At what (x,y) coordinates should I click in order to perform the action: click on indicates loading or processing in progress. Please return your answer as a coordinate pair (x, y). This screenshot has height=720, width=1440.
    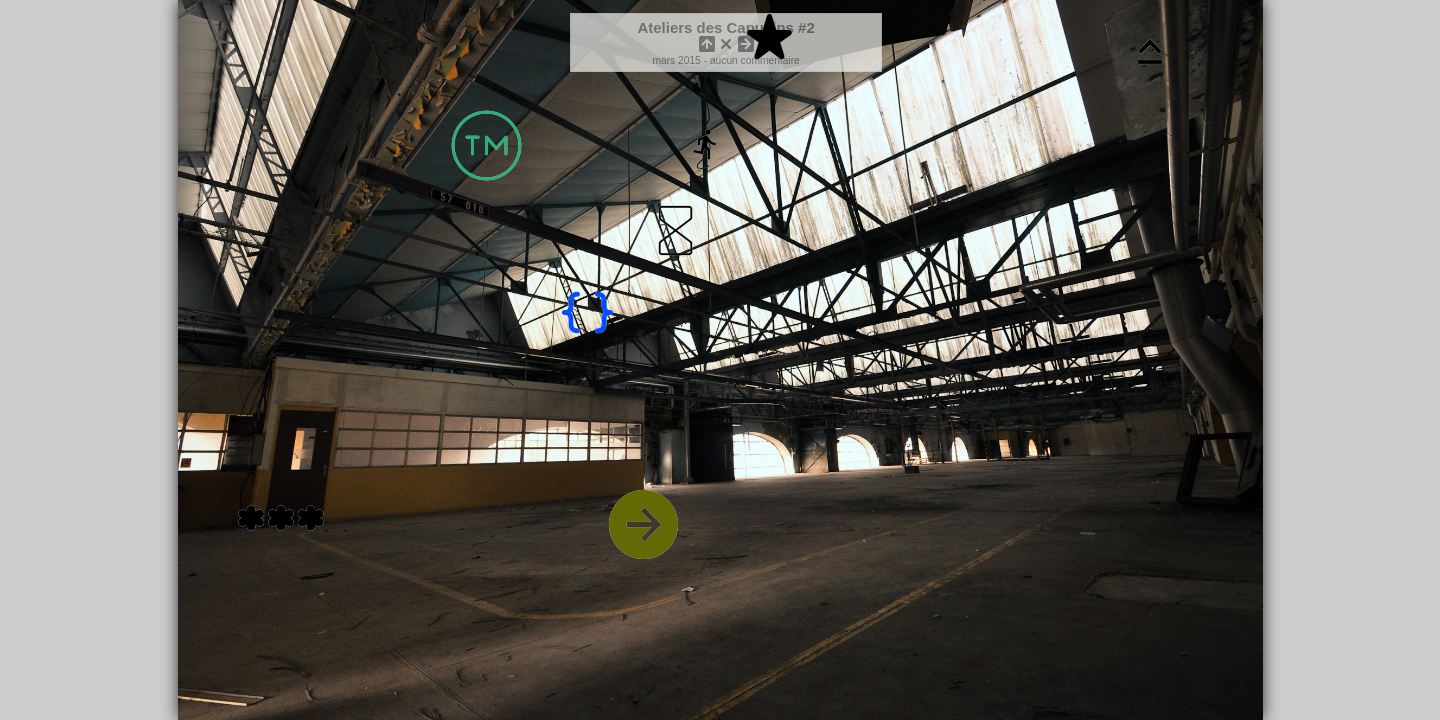
    Looking at the image, I should click on (675, 230).